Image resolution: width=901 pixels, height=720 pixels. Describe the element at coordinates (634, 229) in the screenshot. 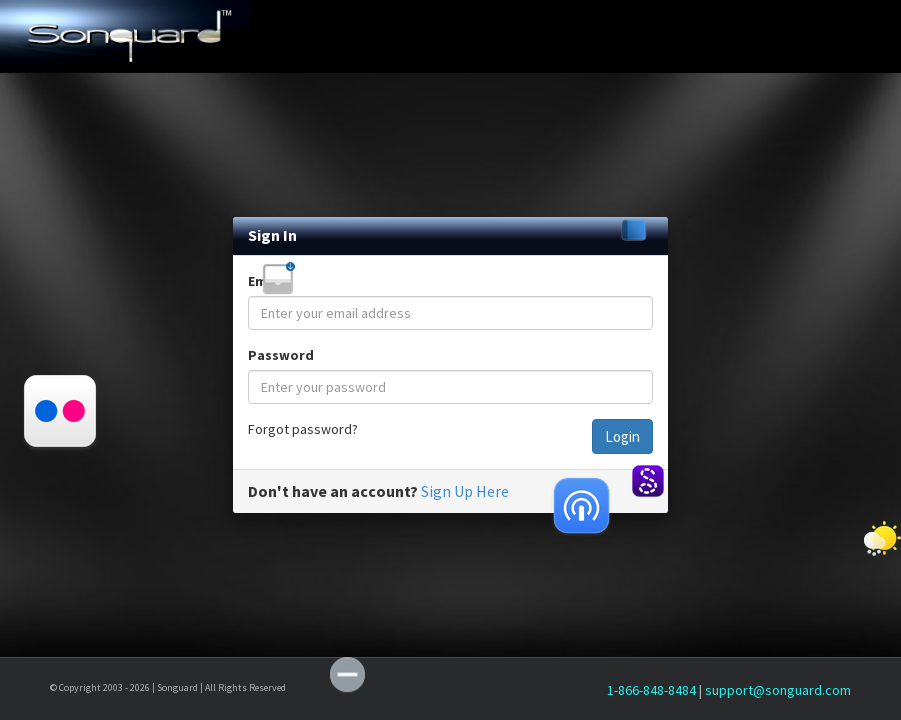

I see `access your desktop folder` at that location.